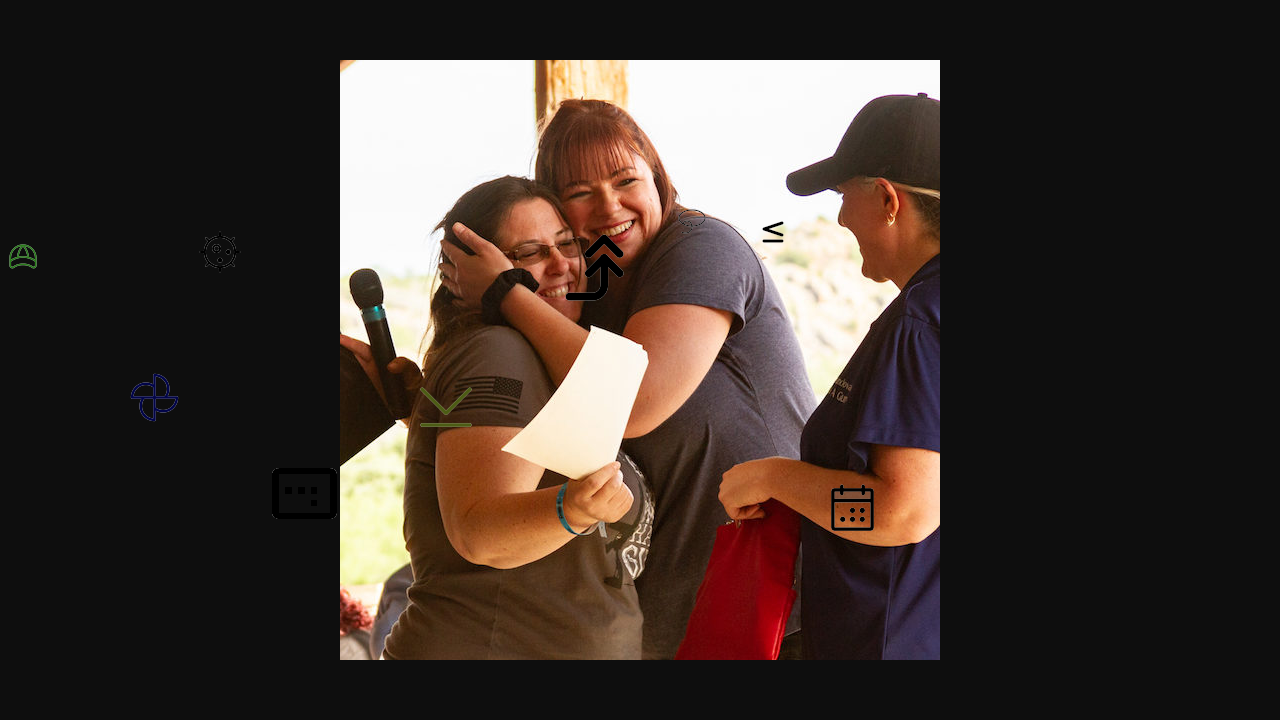 This screenshot has height=720, width=1280. I want to click on move item to top of list, so click(596, 269).